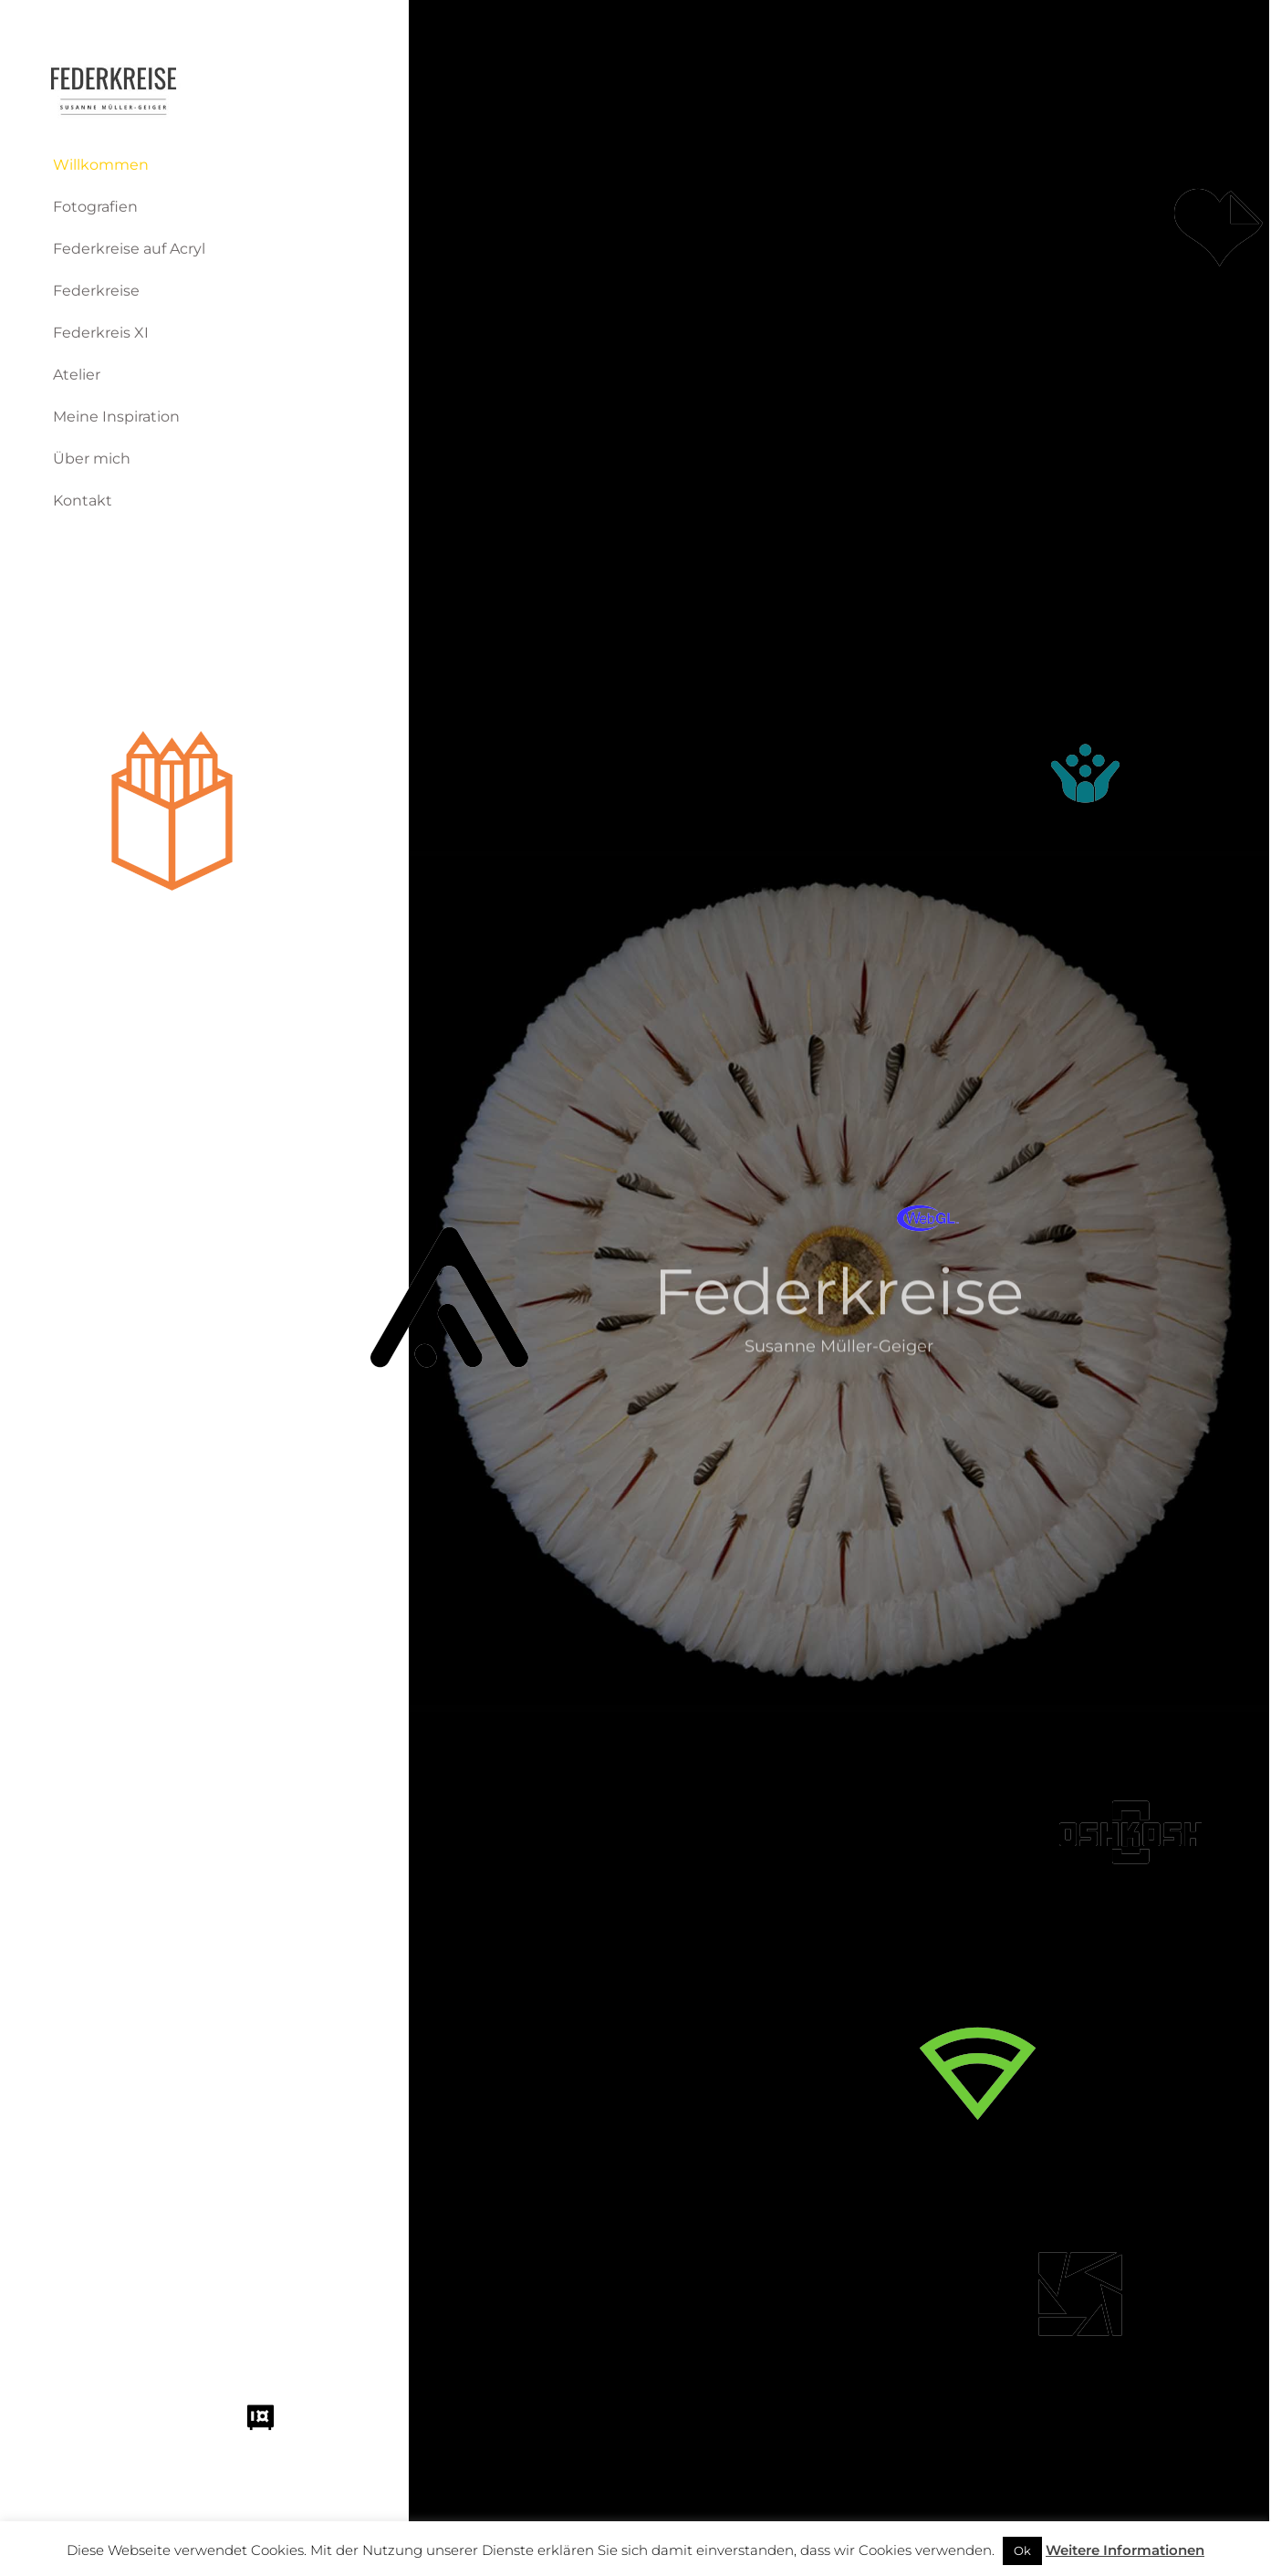 This screenshot has height=2576, width=1271. I want to click on access secure storage or vault, so click(260, 2416).